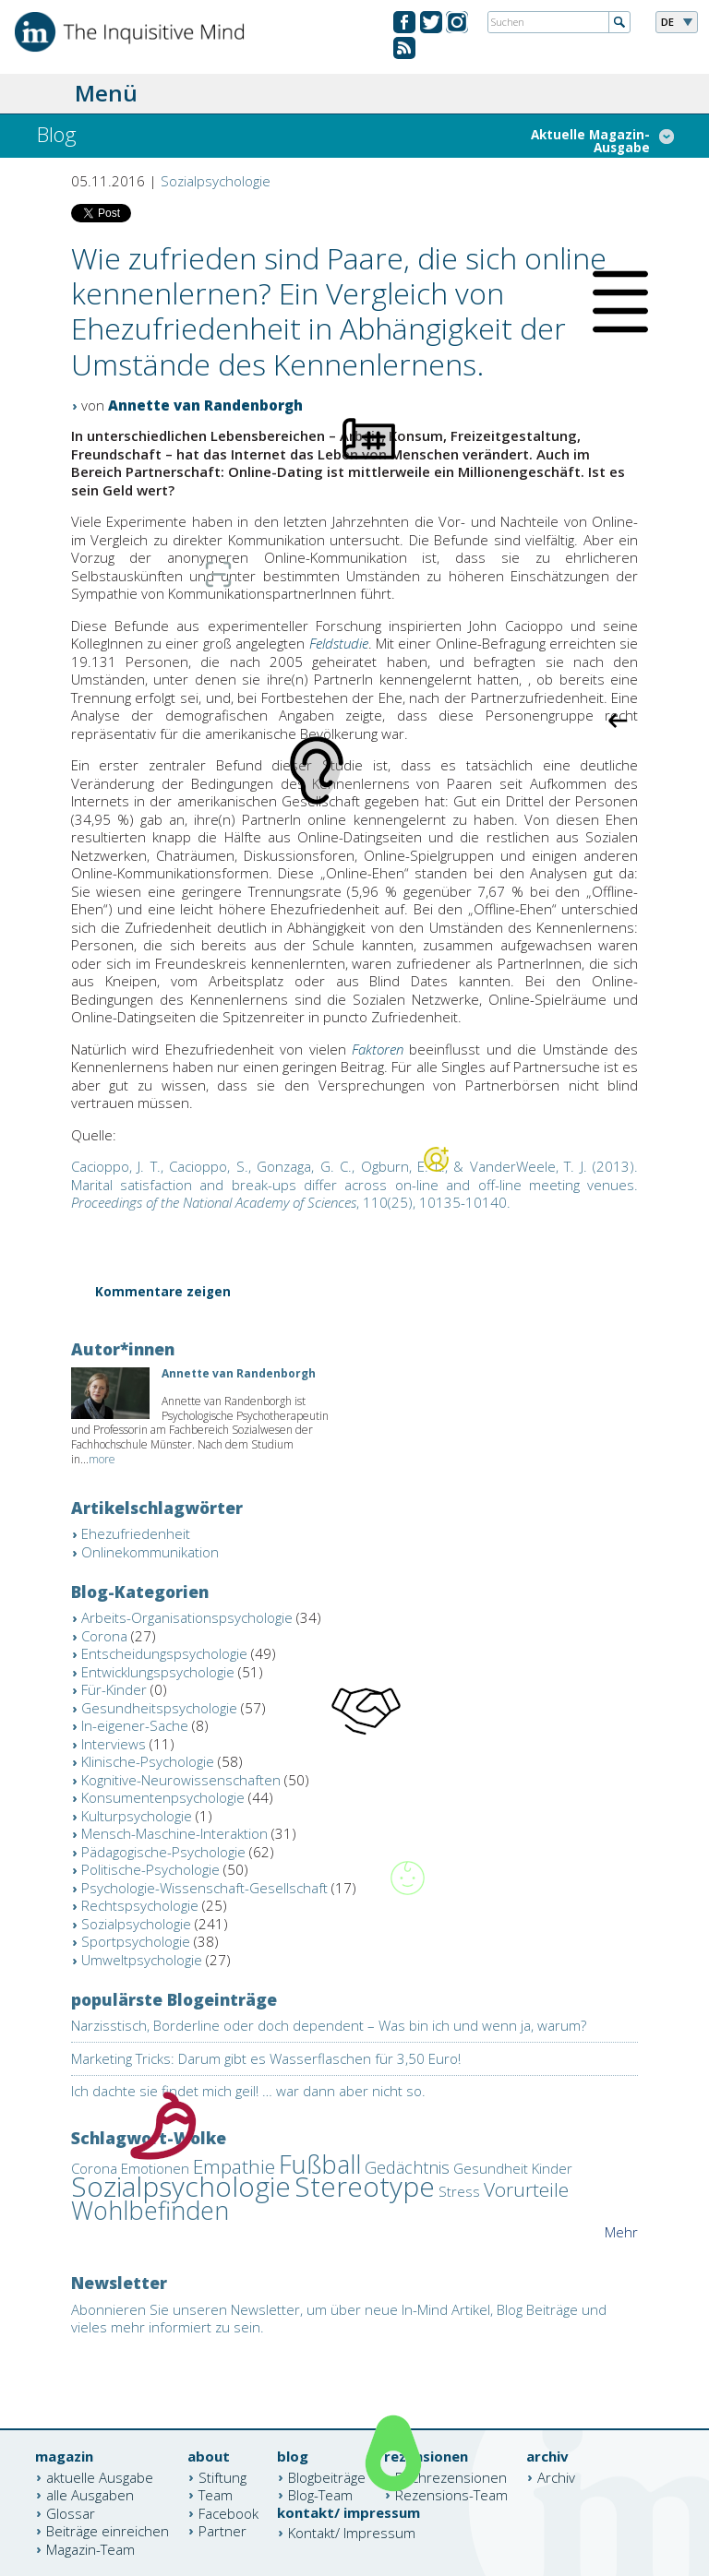  I want to click on scan a barcode or QR code, so click(218, 574).